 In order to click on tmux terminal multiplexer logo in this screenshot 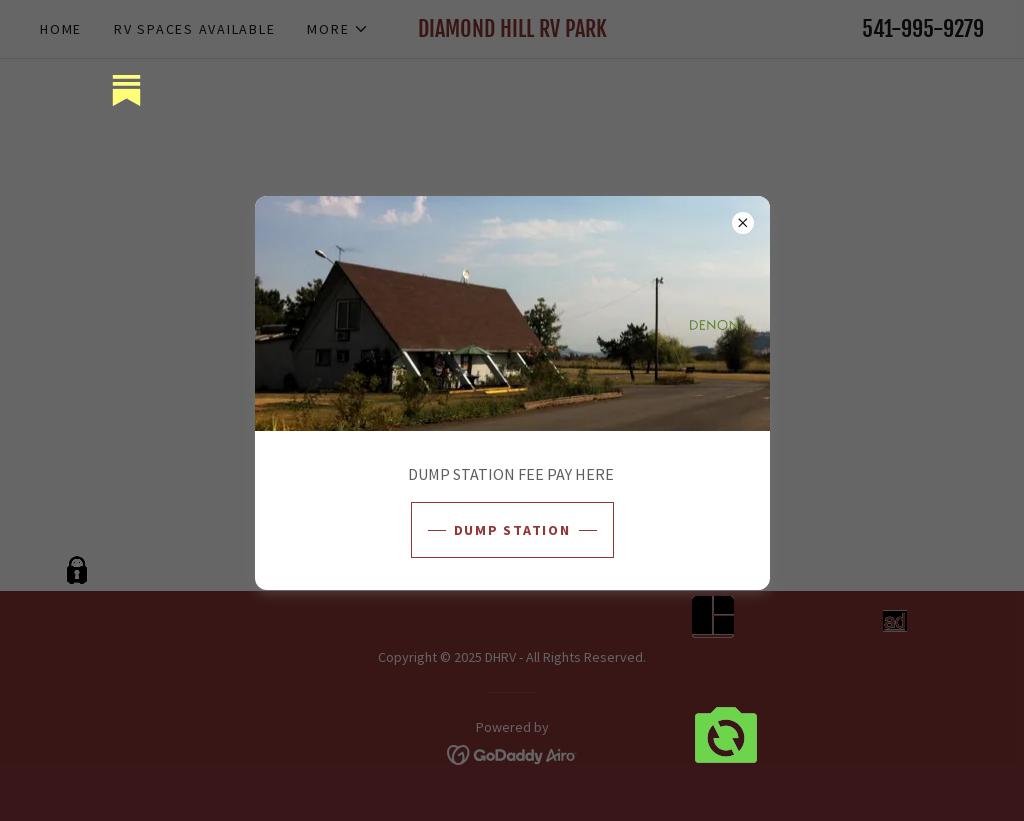, I will do `click(713, 617)`.